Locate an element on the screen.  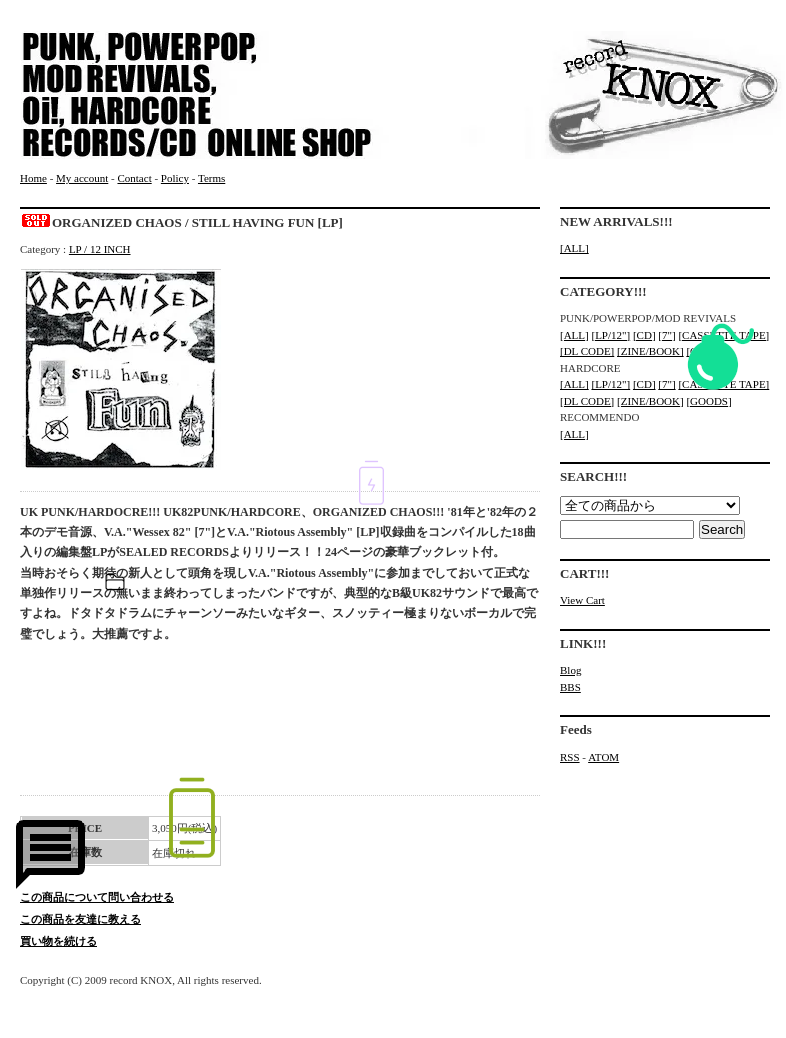
indicates device is currently charging is located at coordinates (371, 483).